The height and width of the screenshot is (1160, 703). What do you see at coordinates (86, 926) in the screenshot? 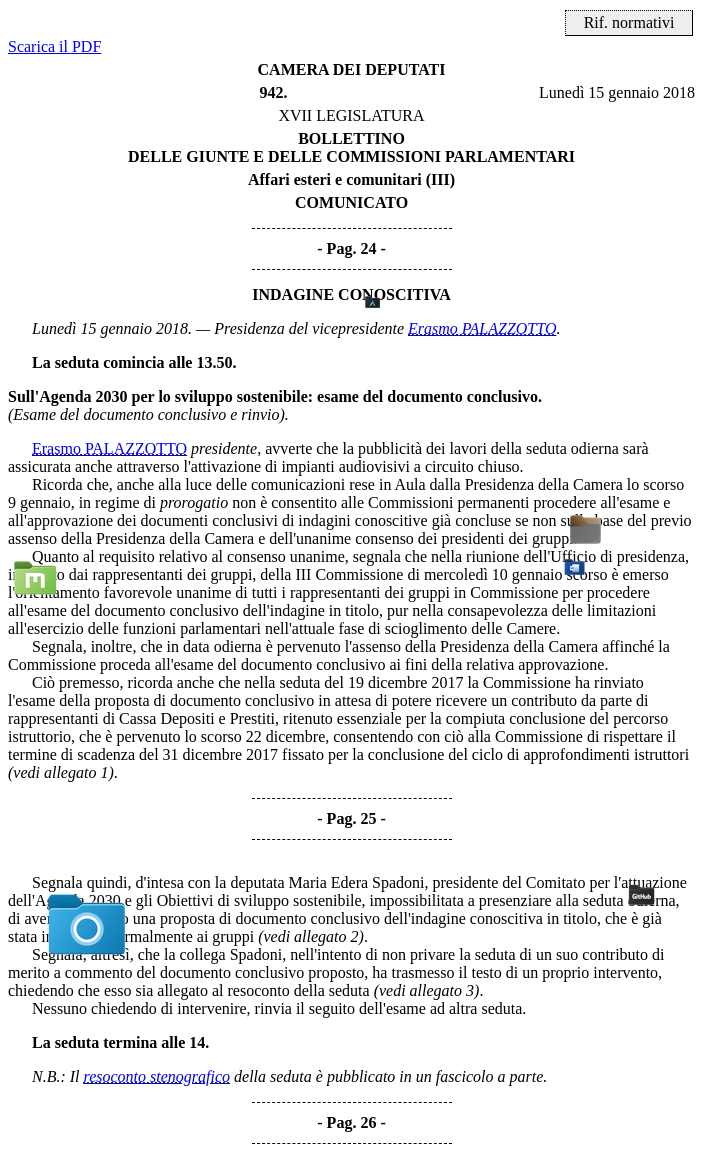
I see `open cortana-related files folder` at bounding box center [86, 926].